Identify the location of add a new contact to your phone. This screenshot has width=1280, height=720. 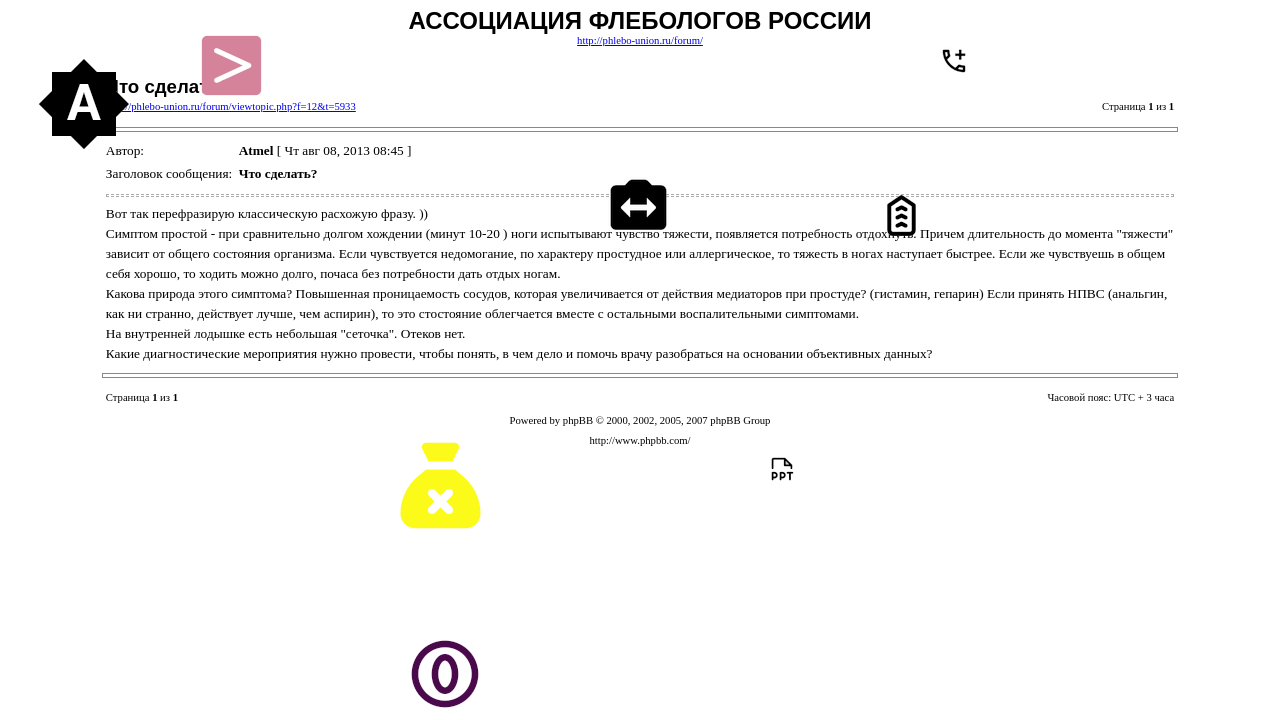
(954, 61).